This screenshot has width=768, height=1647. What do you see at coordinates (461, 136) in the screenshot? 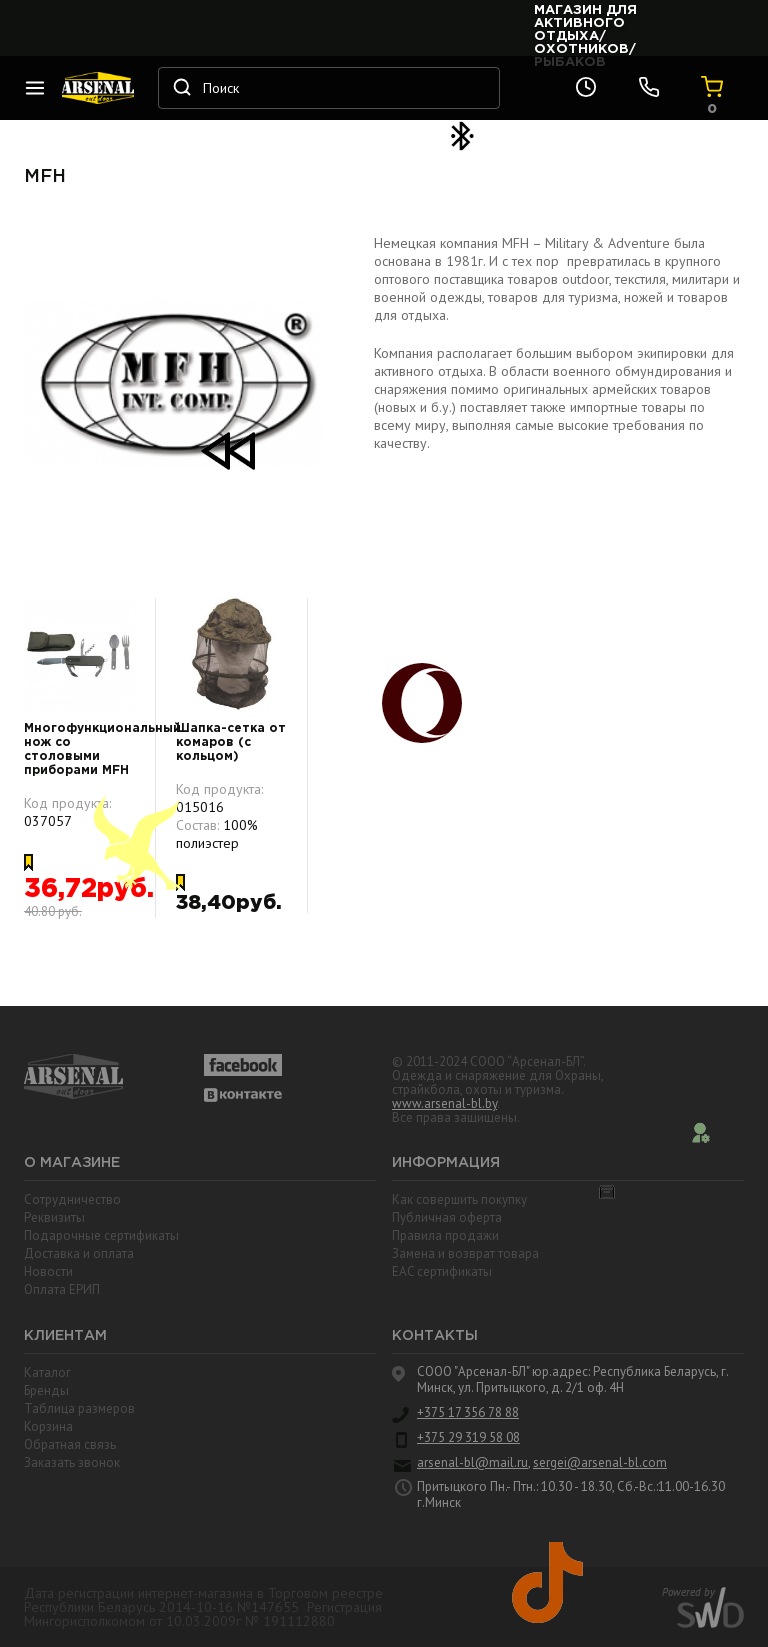
I see `connect to a bluetooth device` at bounding box center [461, 136].